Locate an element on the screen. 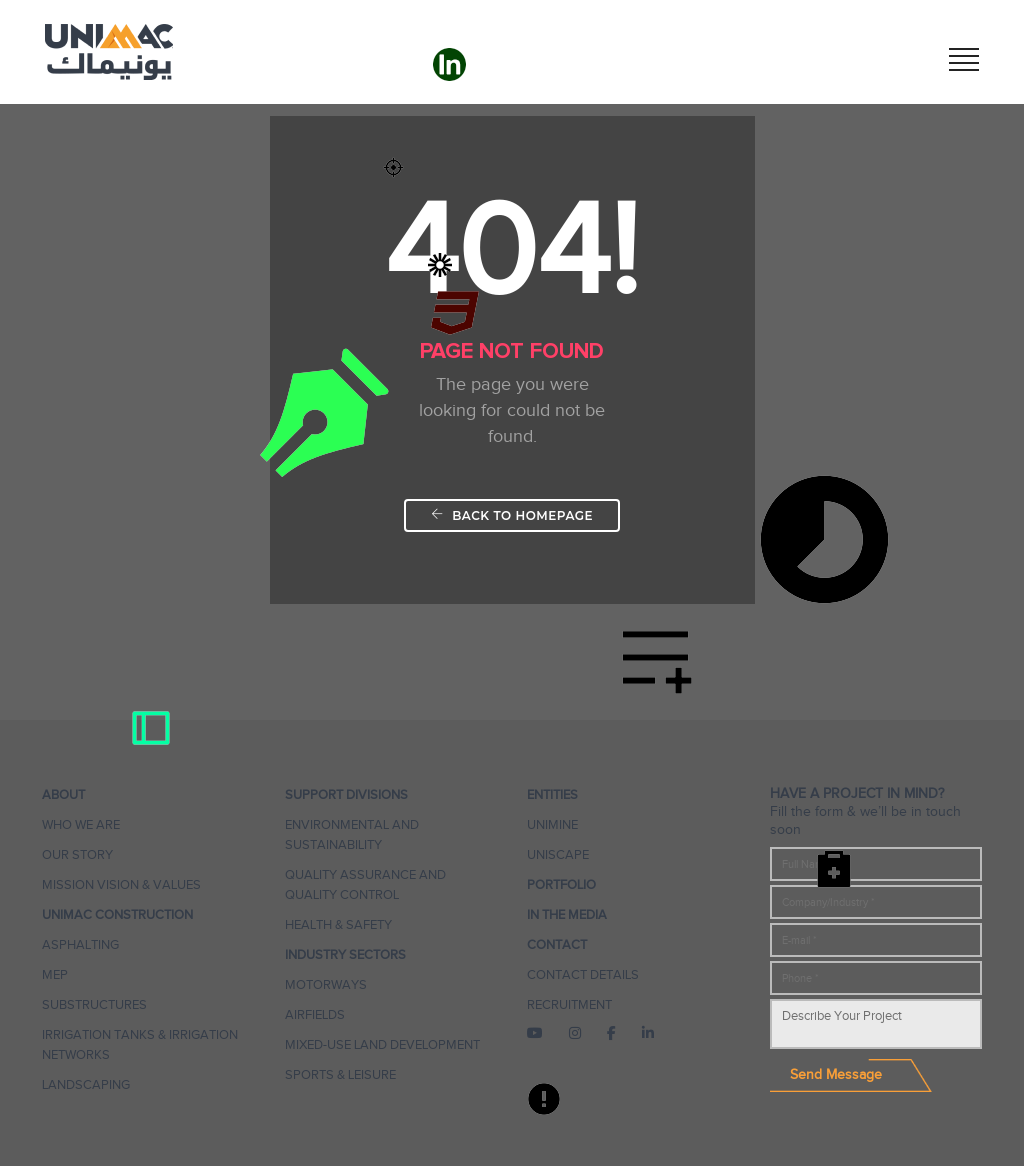 The width and height of the screenshot is (1024, 1166). CSS3 stylesheet language logo is located at coordinates (455, 313).